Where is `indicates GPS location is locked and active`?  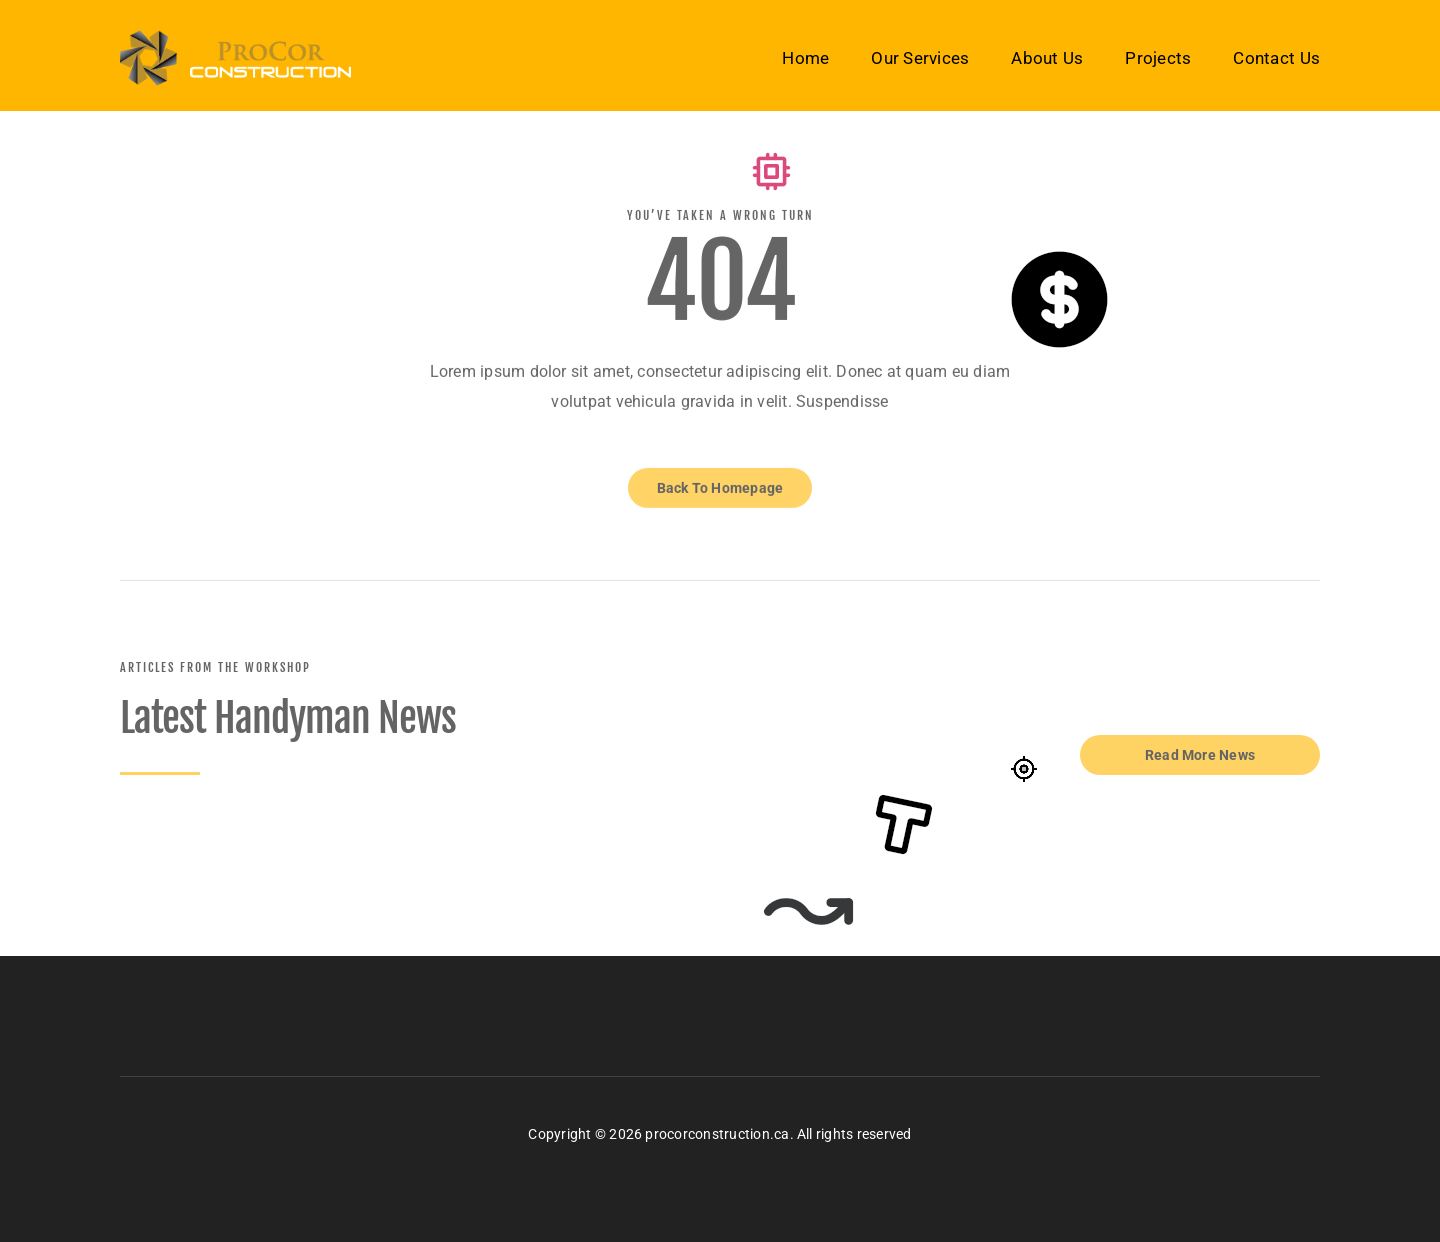 indicates GPS location is locked and active is located at coordinates (1024, 769).